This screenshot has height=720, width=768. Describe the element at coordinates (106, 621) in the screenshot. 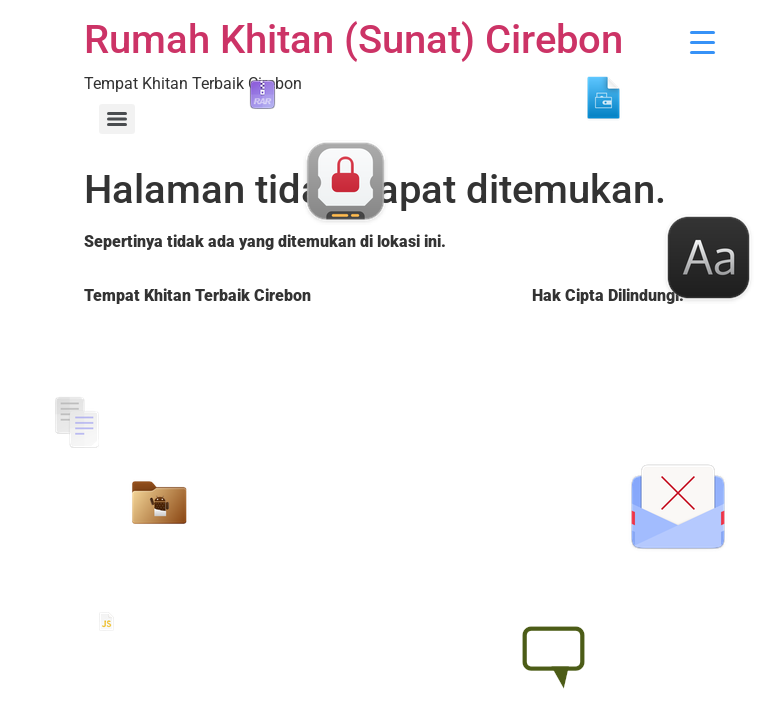

I see `a javascript source file` at that location.